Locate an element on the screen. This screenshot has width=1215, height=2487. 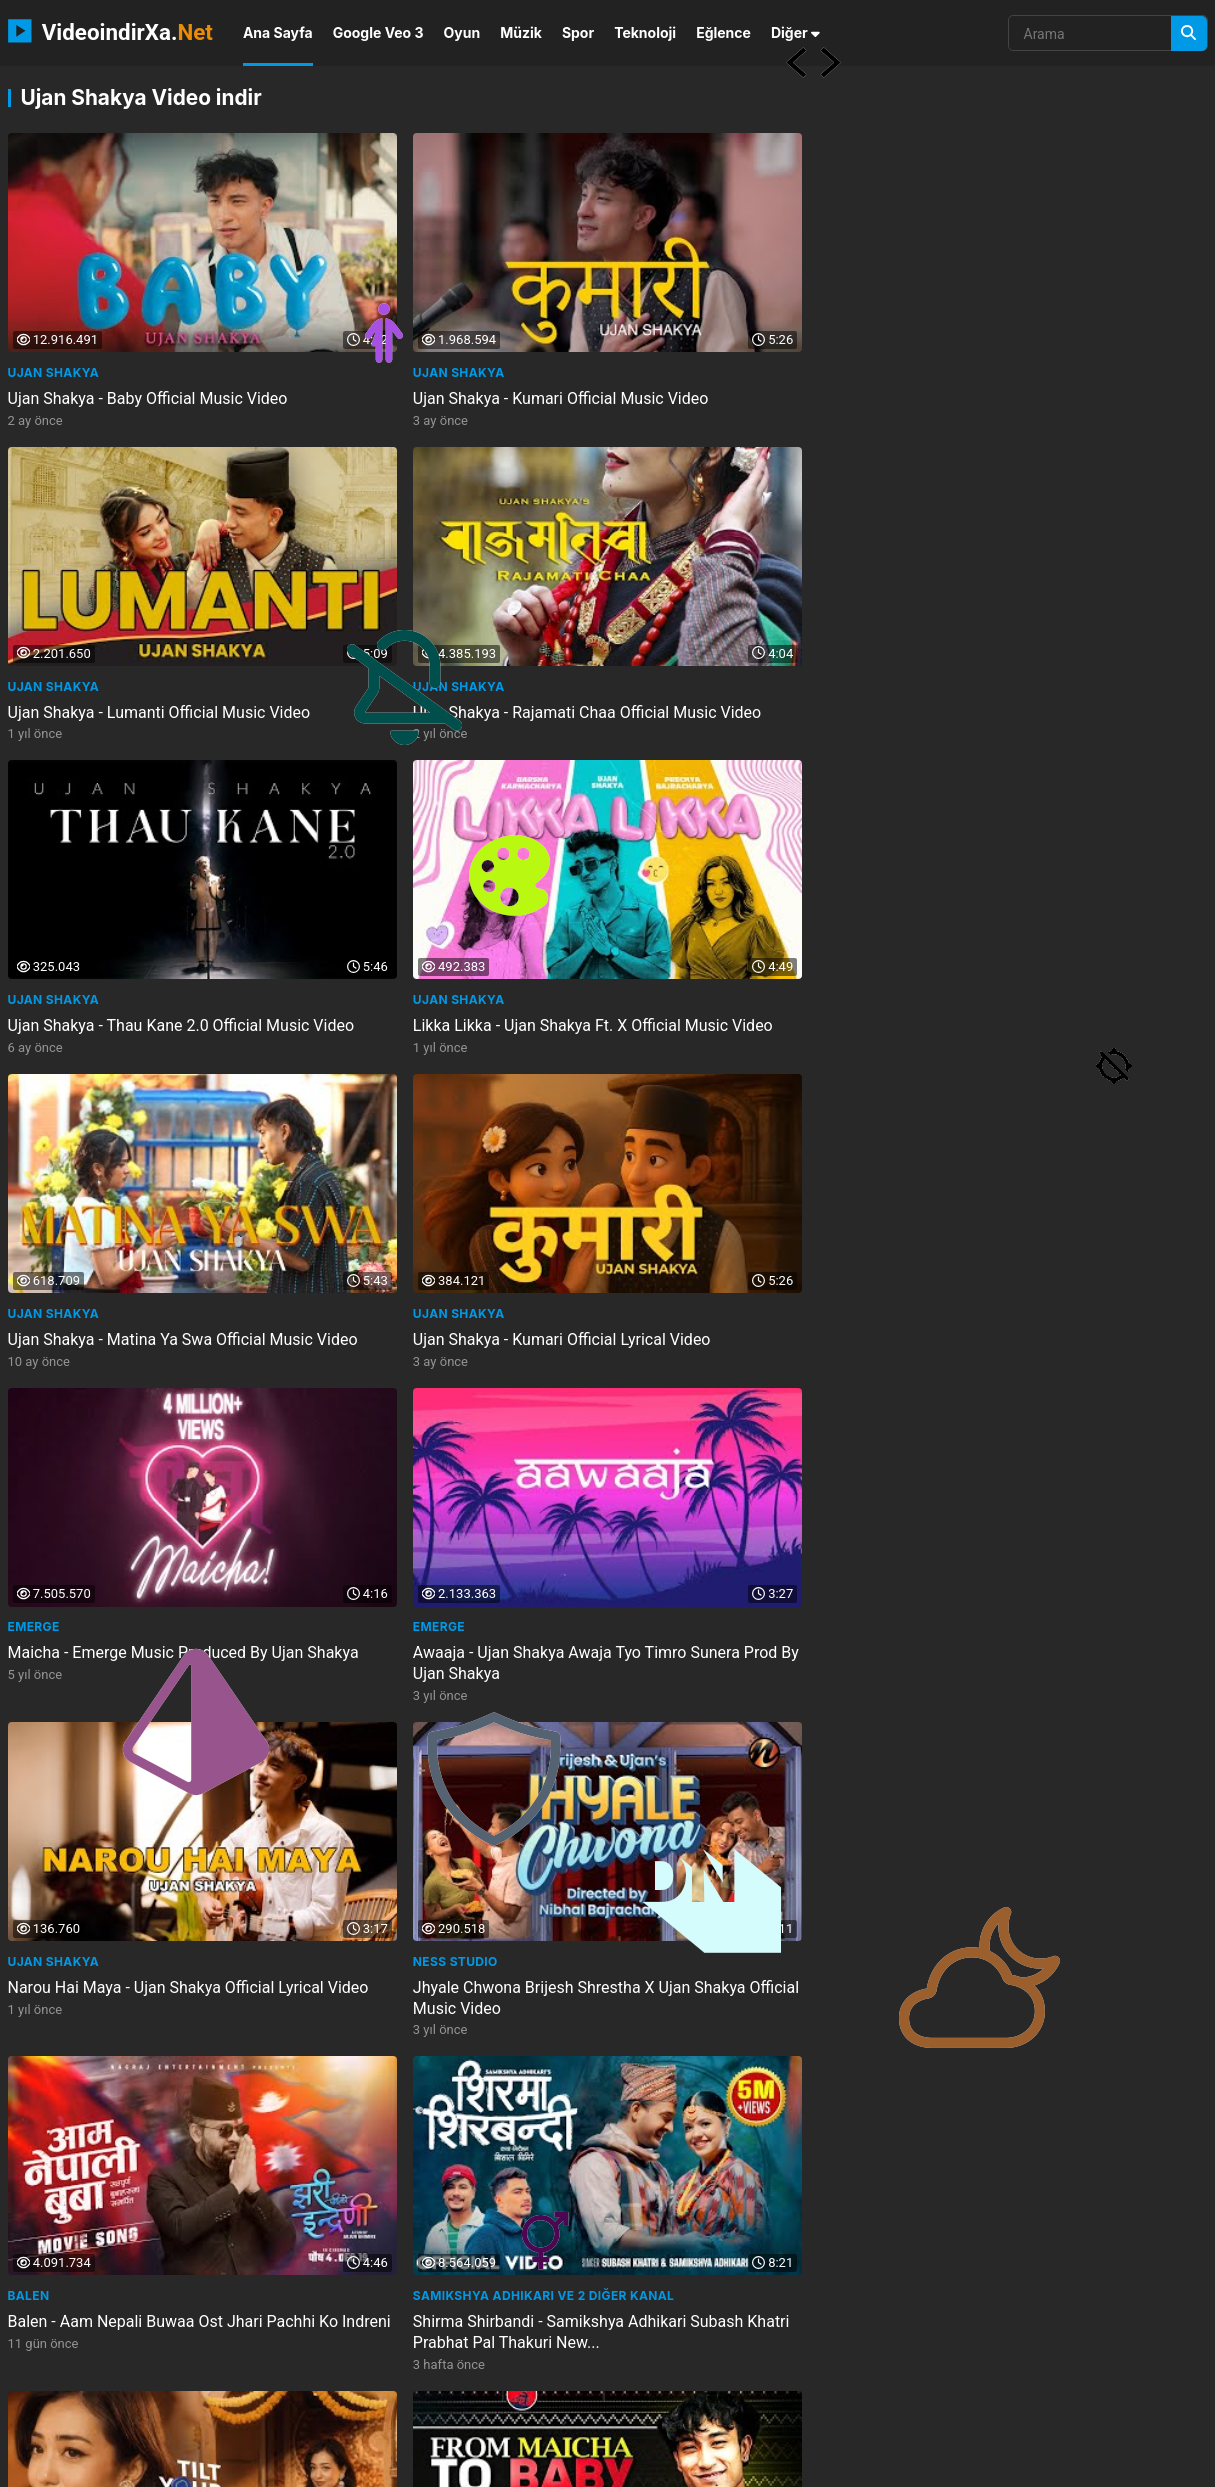
mute notifications is located at coordinates (404, 687).